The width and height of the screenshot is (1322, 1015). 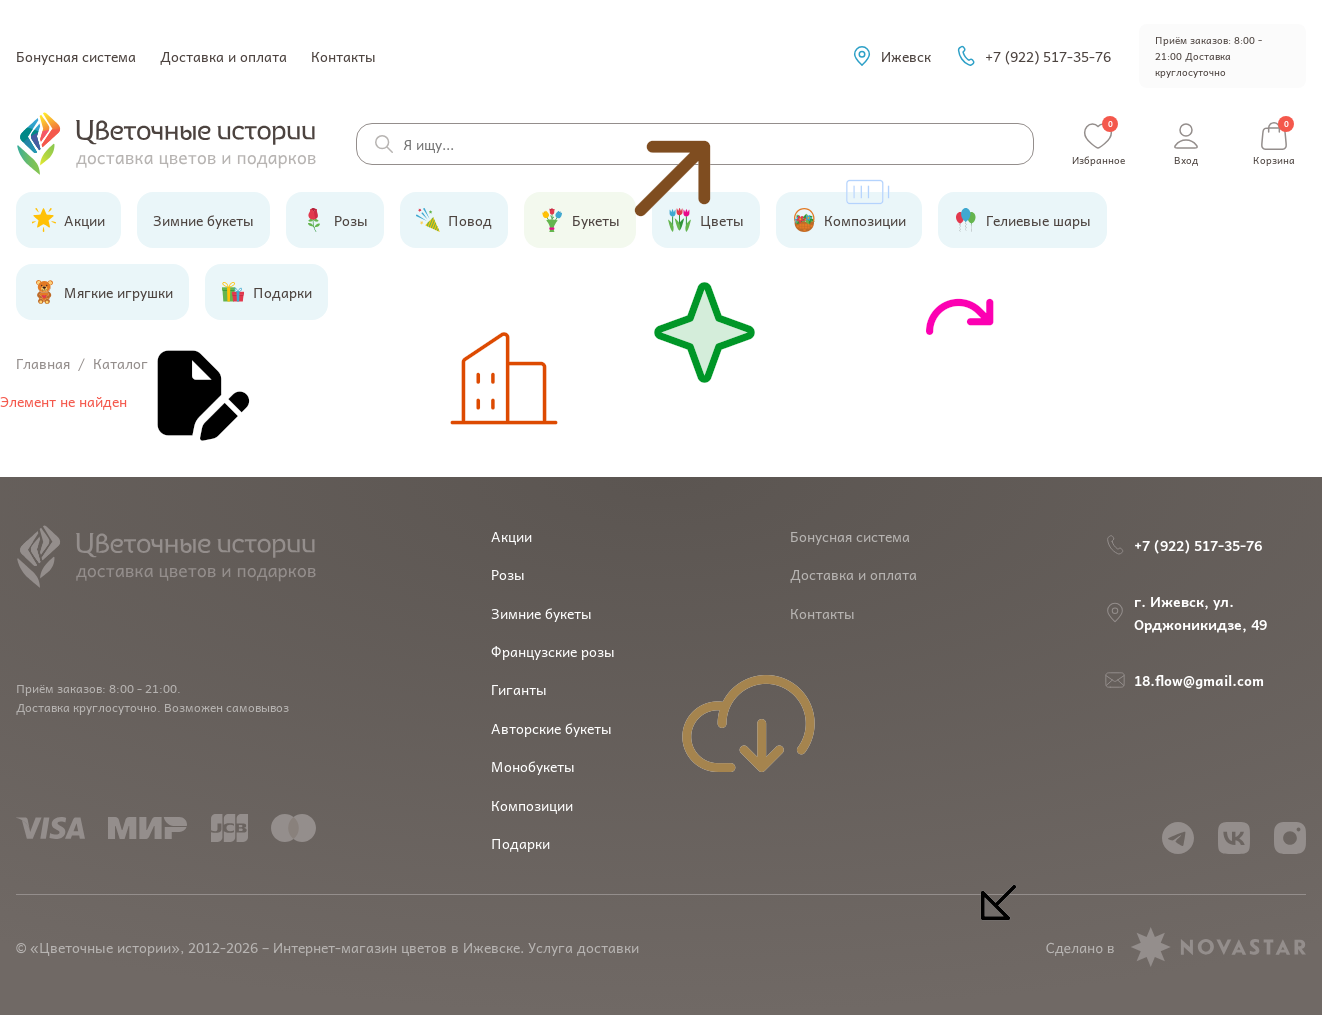 What do you see at coordinates (867, 192) in the screenshot?
I see `indicates battery is well charged` at bounding box center [867, 192].